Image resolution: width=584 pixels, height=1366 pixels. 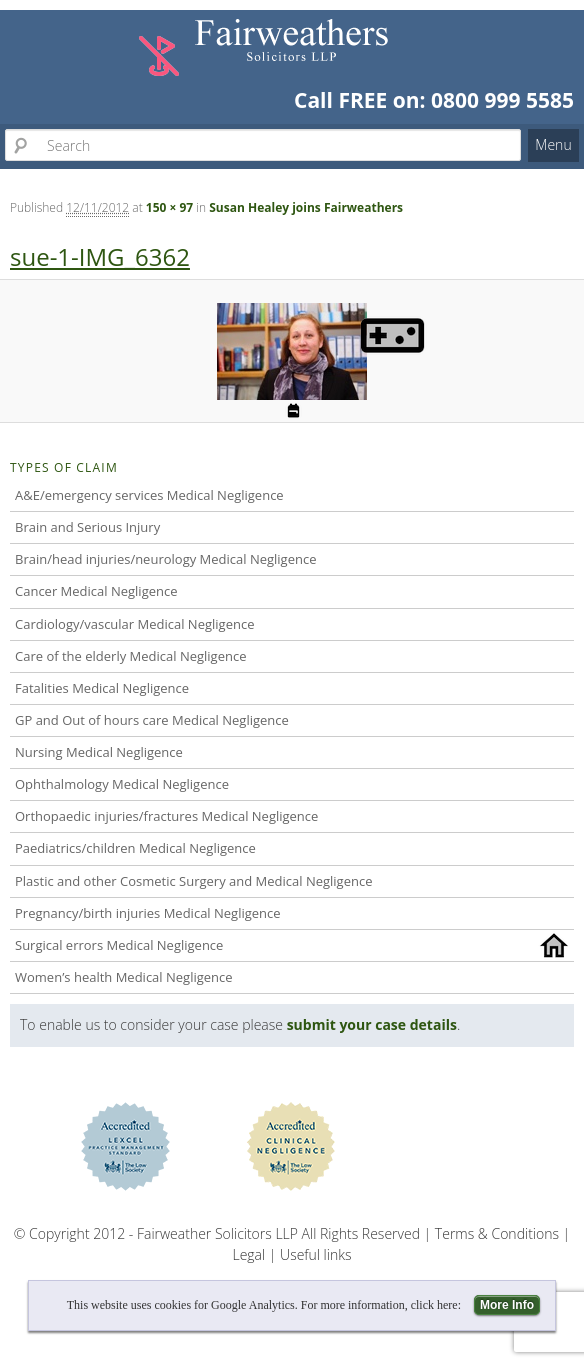 I want to click on navigate to the home screen, so click(x=554, y=946).